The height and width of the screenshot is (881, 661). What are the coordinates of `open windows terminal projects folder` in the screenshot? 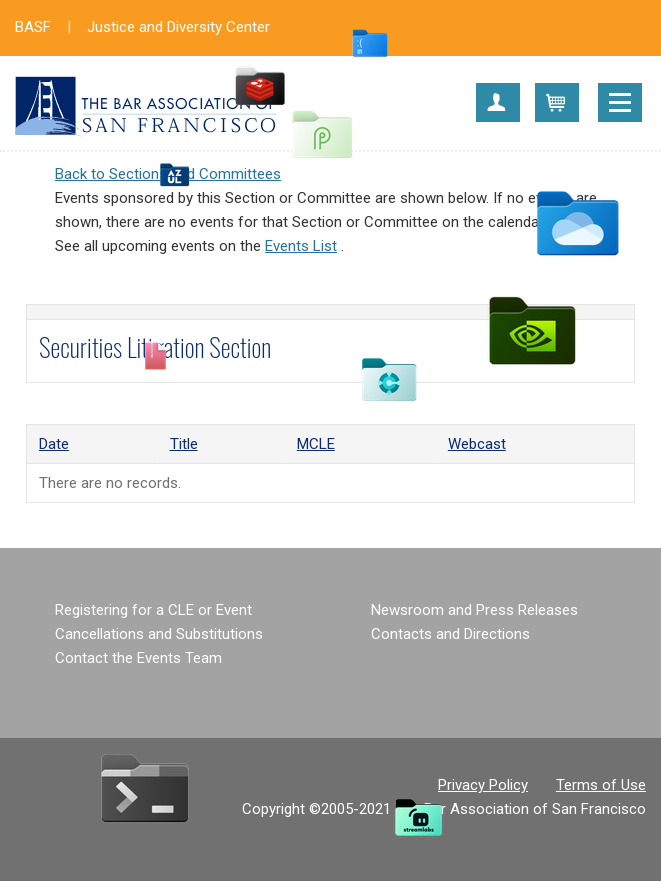 It's located at (144, 790).